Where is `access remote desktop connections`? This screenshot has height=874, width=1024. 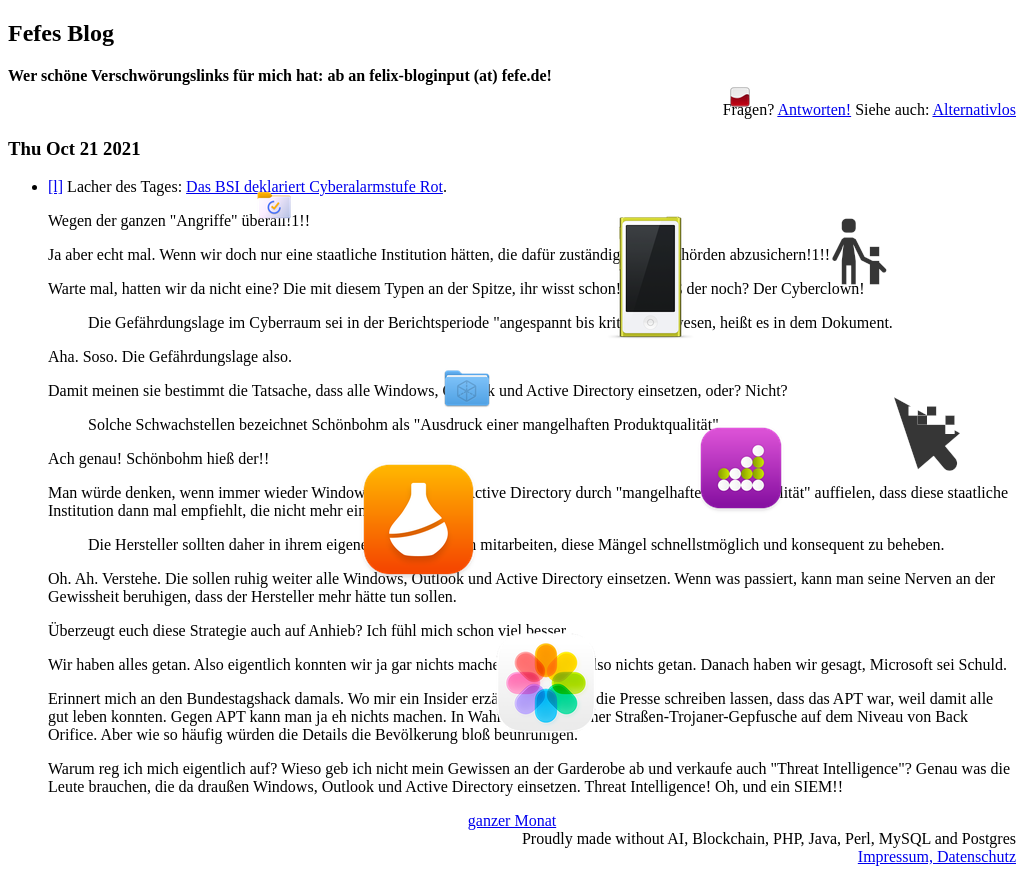 access remote desktop connections is located at coordinates (927, 434).